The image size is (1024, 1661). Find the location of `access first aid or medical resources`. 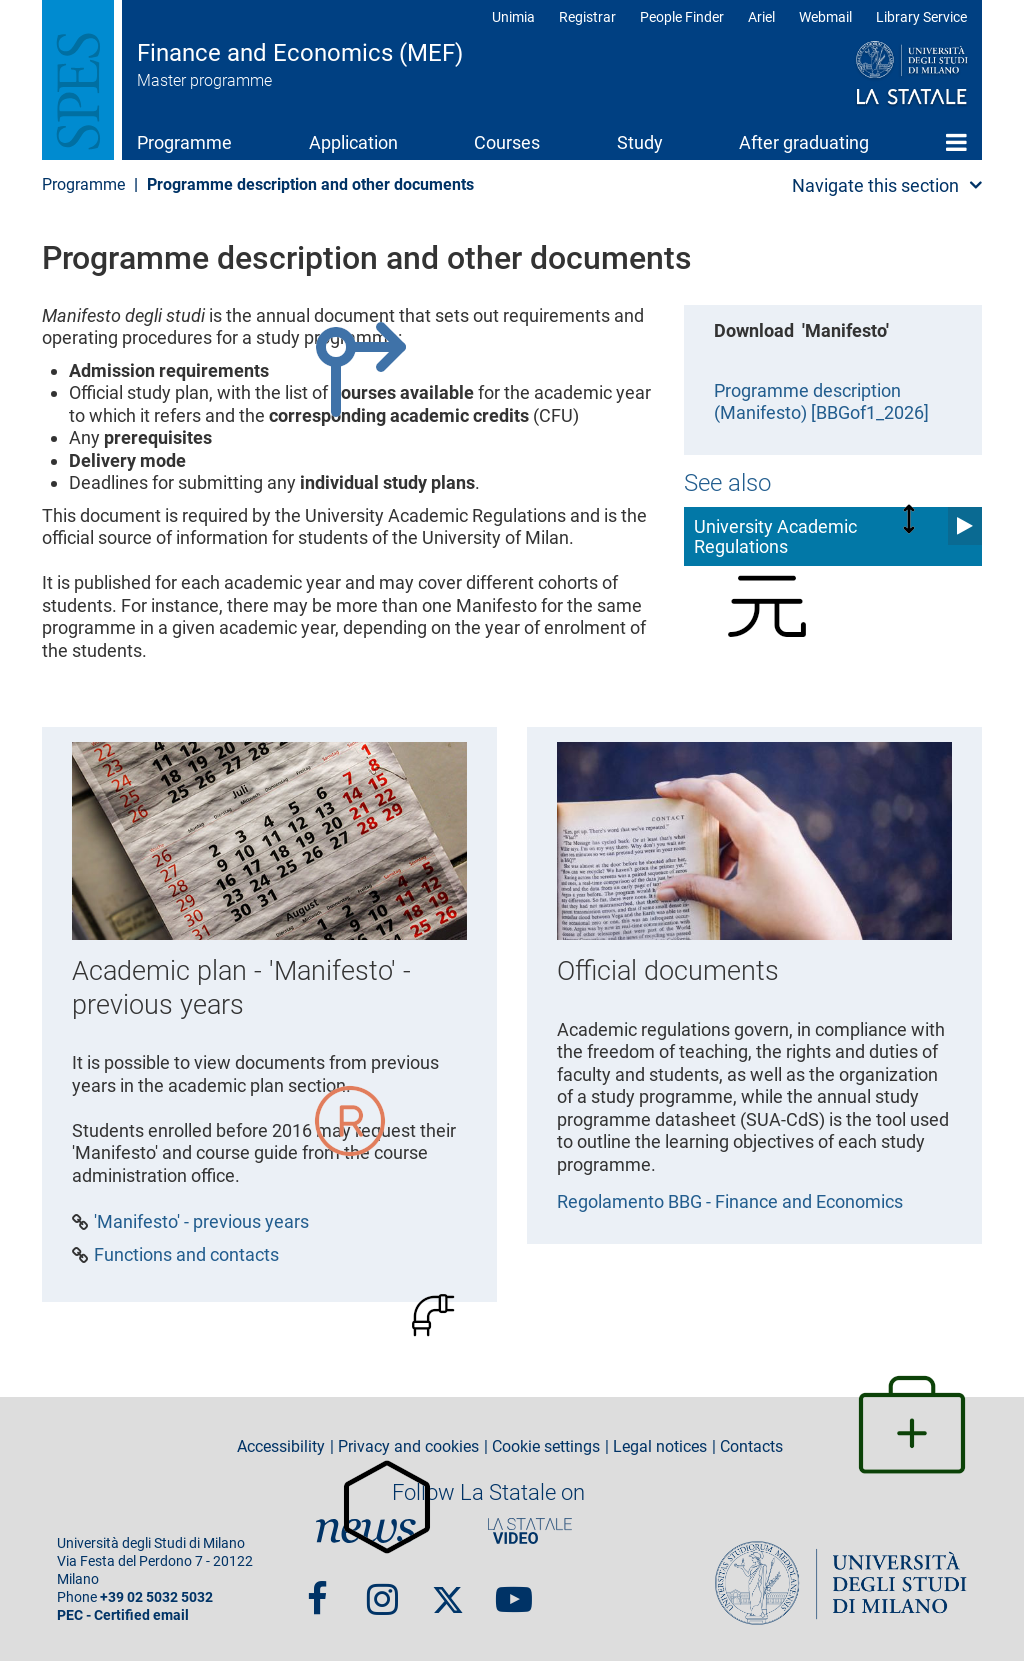

access first aid or medical resources is located at coordinates (912, 1429).